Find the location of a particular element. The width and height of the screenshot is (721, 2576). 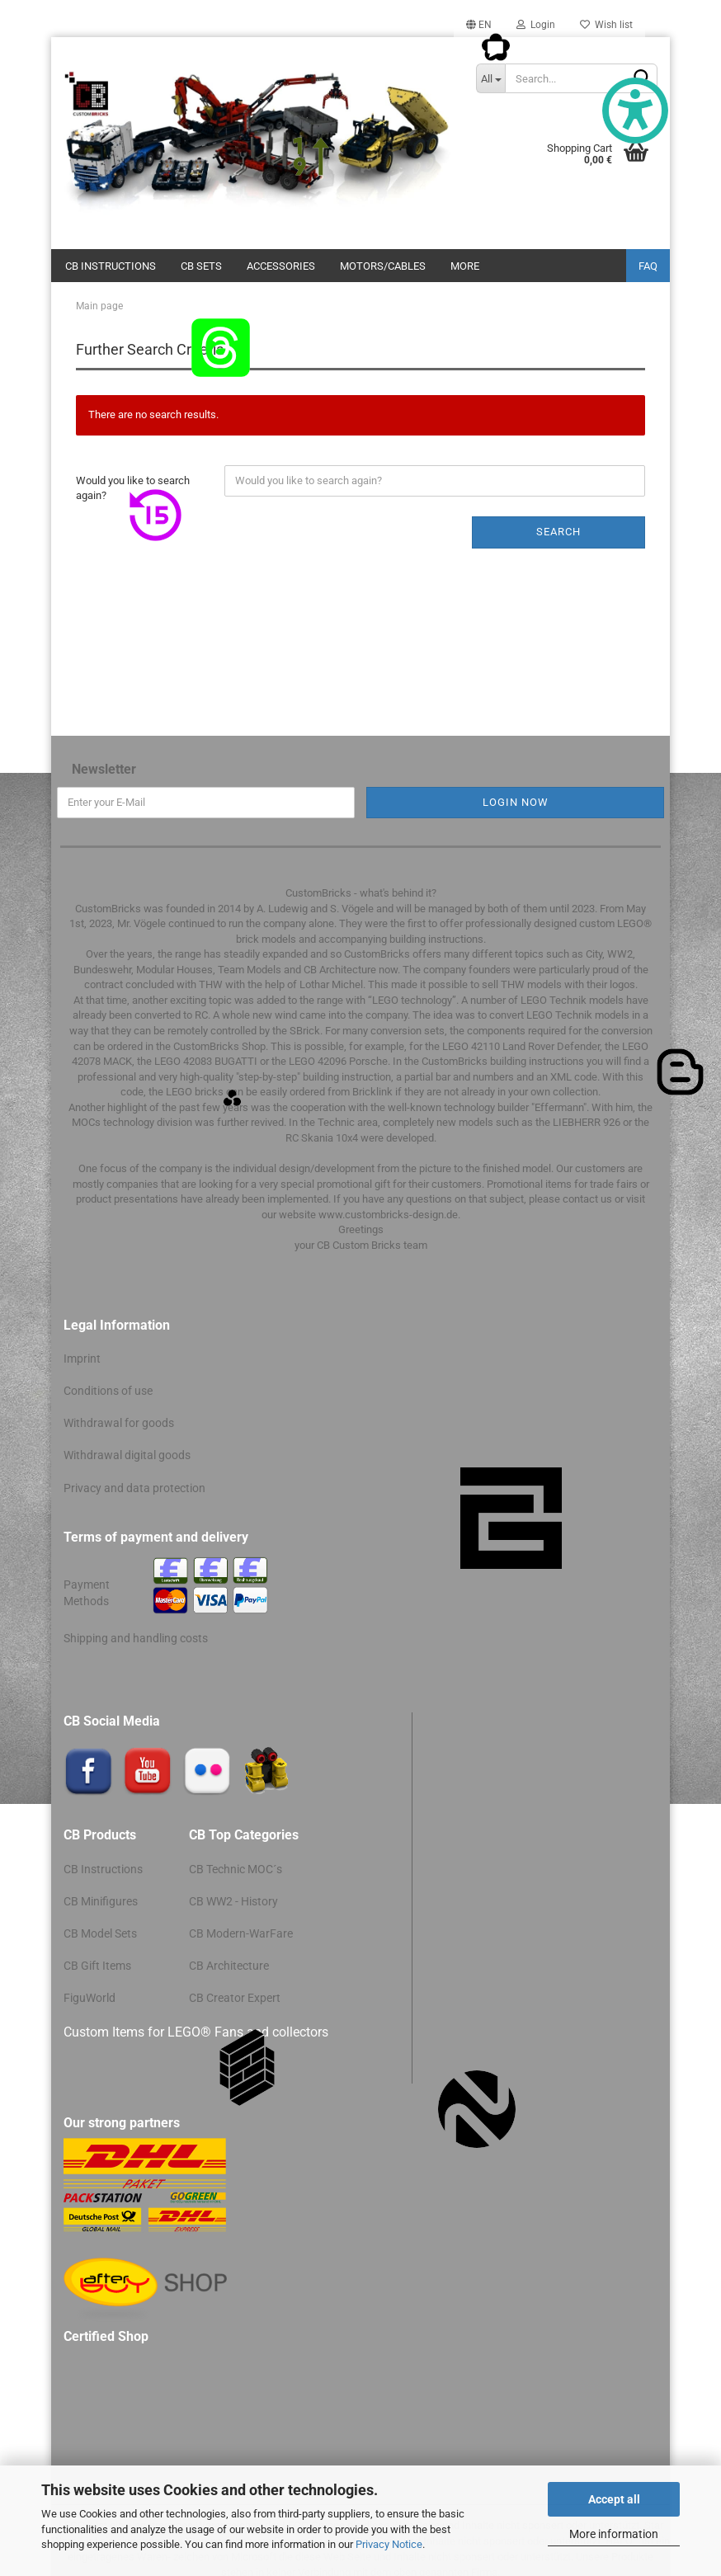

visit the G2G gaming marketplace is located at coordinates (511, 1518).